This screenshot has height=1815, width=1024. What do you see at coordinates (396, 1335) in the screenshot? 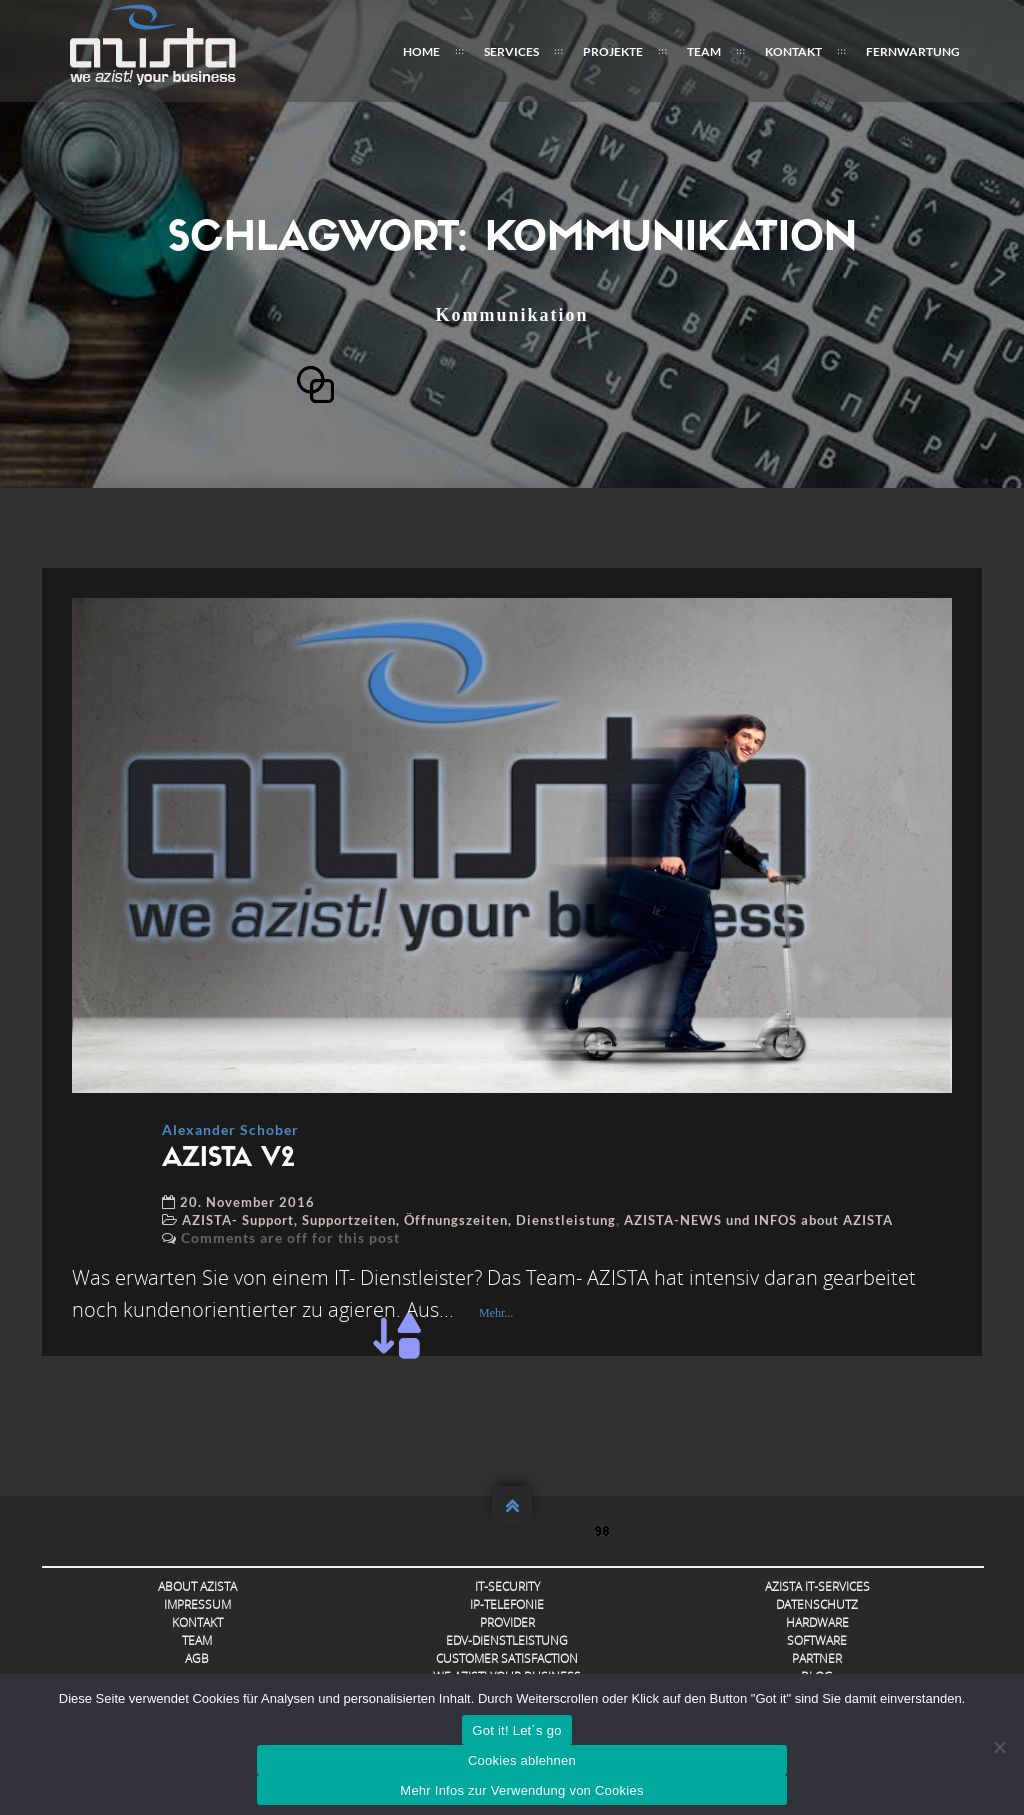
I see `sort items by shape in descending order` at bounding box center [396, 1335].